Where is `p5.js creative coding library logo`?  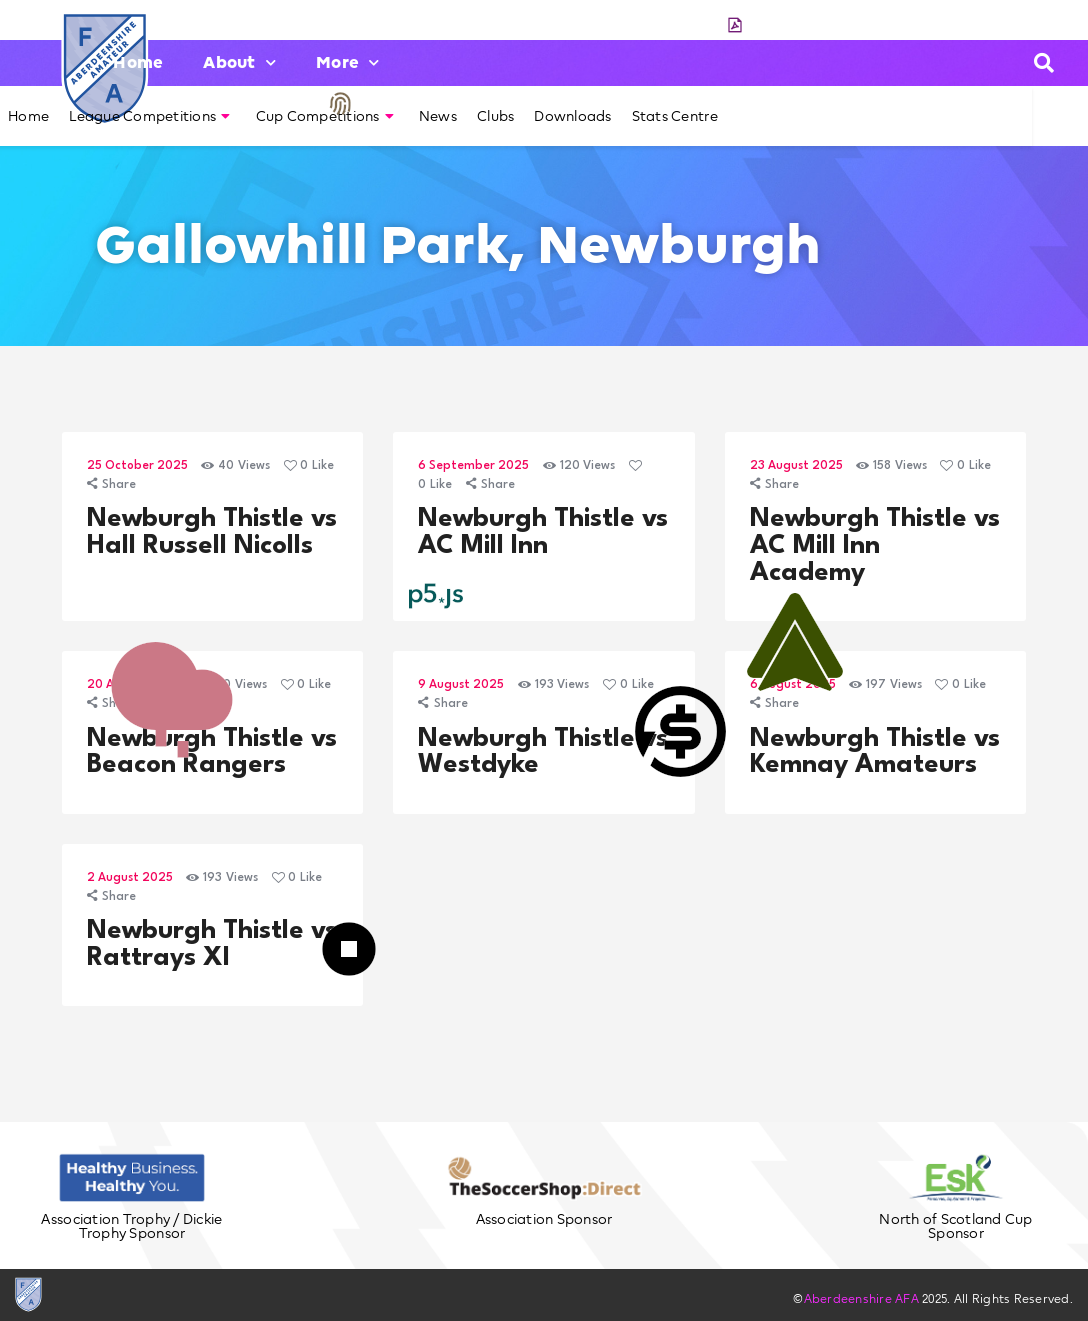
p5.js creative coding library logo is located at coordinates (436, 596).